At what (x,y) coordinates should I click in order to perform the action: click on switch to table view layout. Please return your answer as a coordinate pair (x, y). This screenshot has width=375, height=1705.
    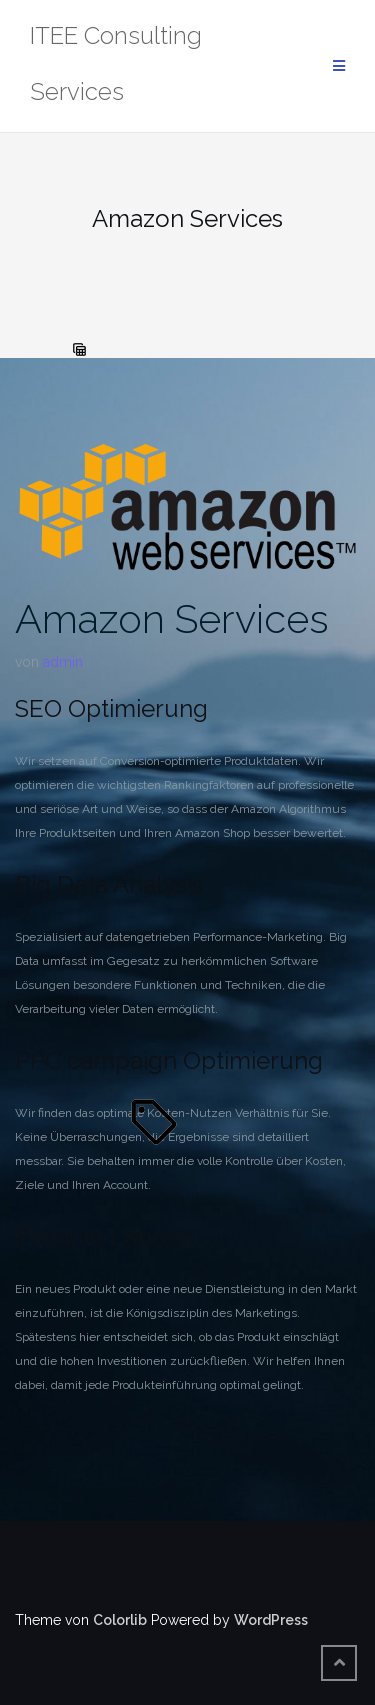
    Looking at the image, I should click on (79, 349).